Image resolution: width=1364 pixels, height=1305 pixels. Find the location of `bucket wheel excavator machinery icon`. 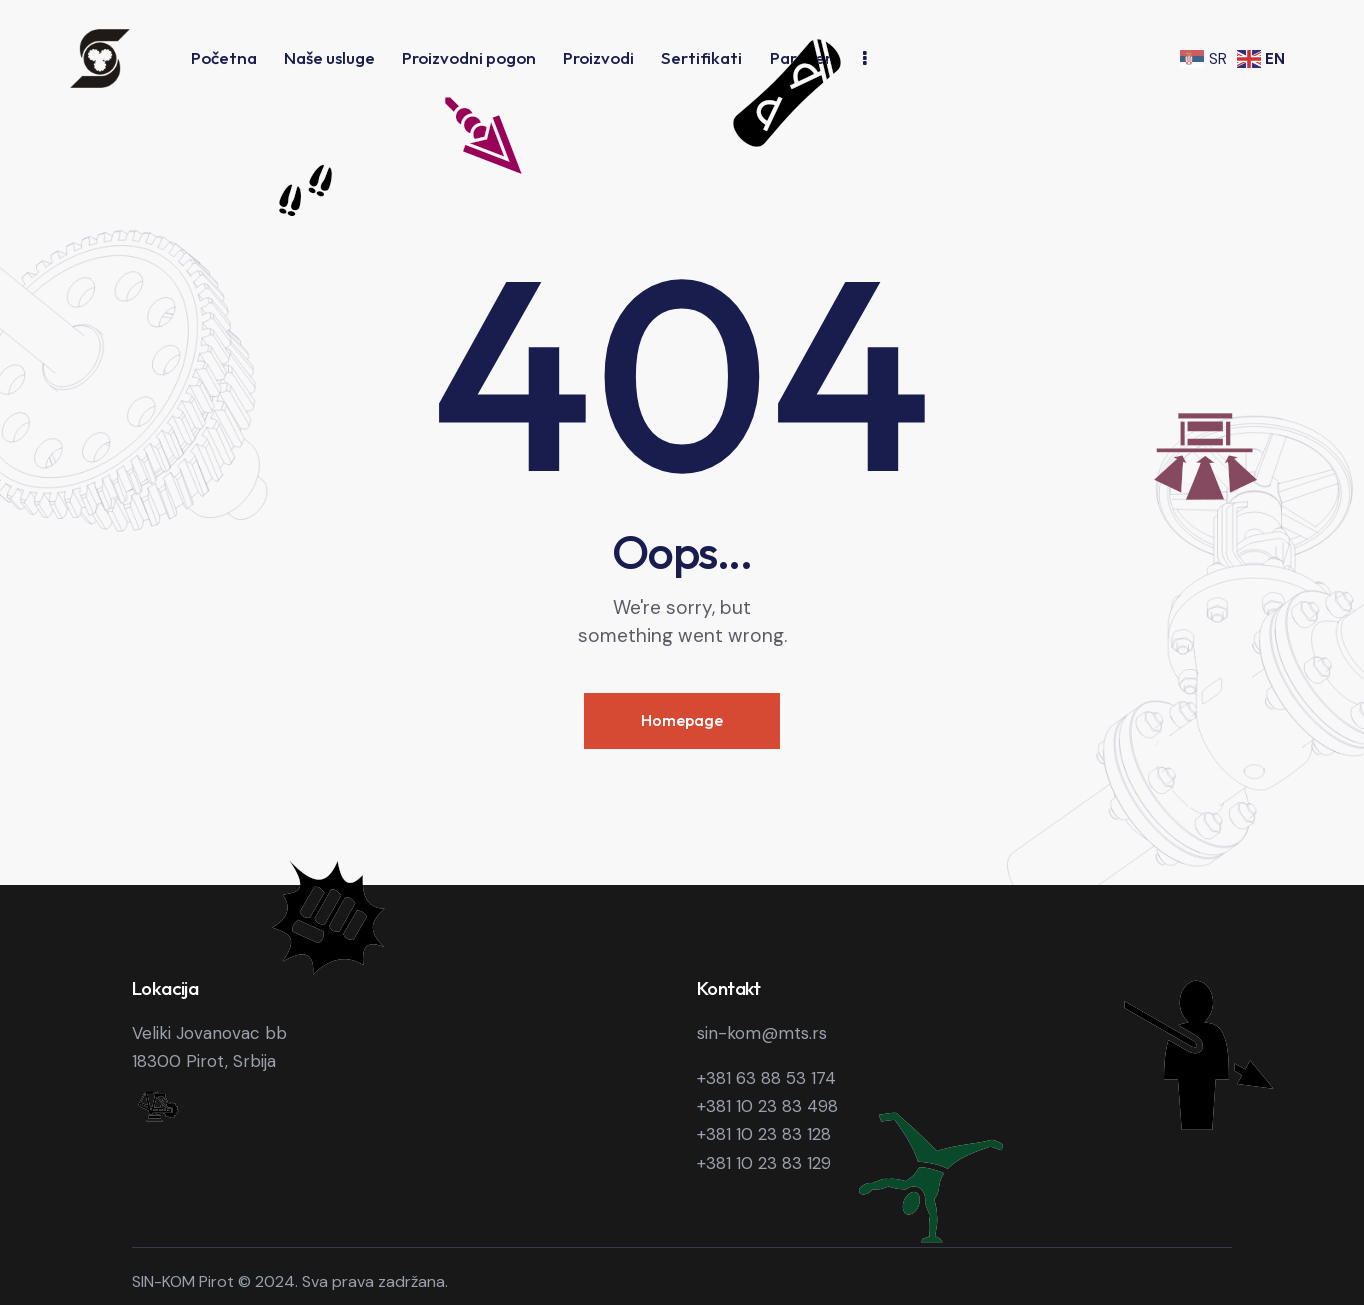

bucket wheel excavator machinery icon is located at coordinates (158, 1105).